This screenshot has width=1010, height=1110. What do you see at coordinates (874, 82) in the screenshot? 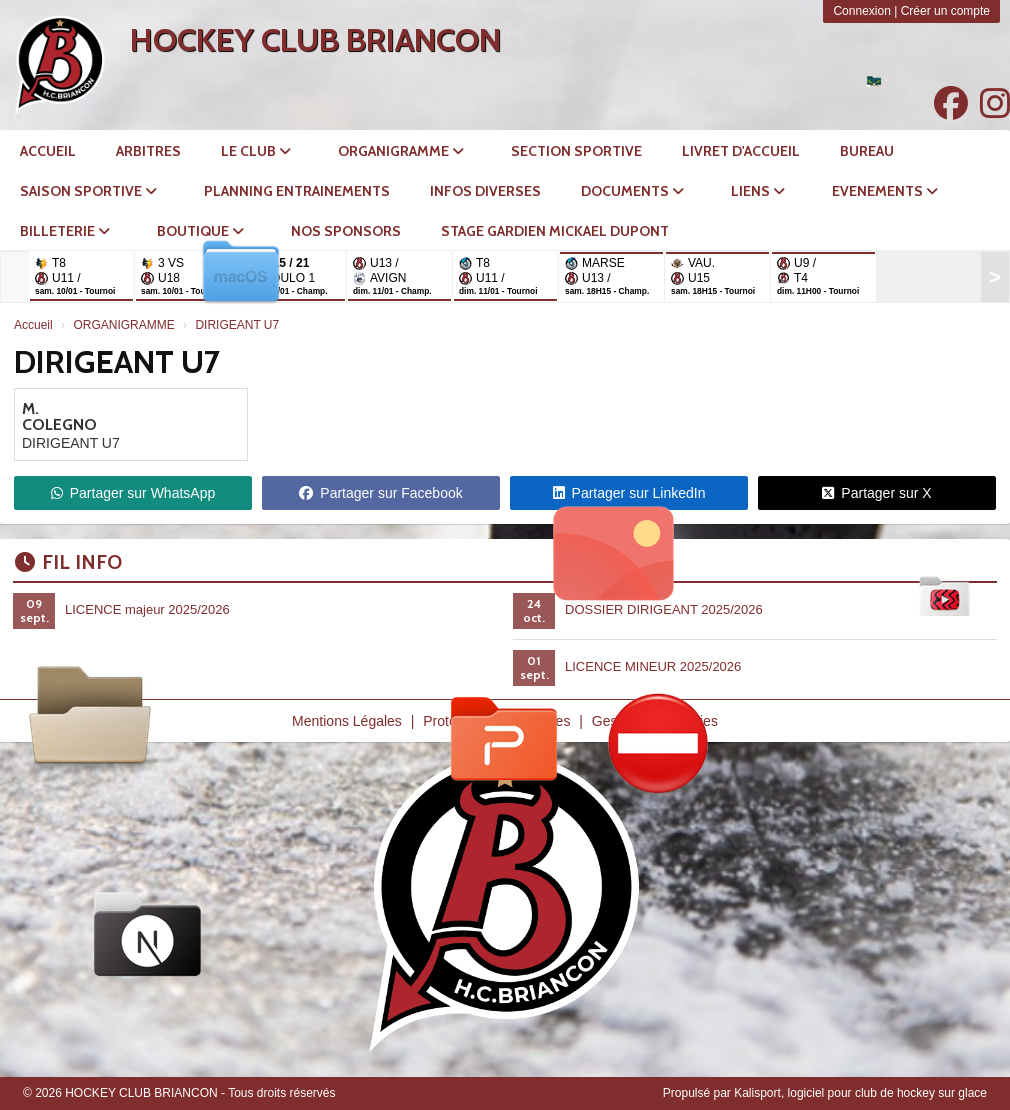
I see `open folder containing pokémon park ball game files` at bounding box center [874, 82].